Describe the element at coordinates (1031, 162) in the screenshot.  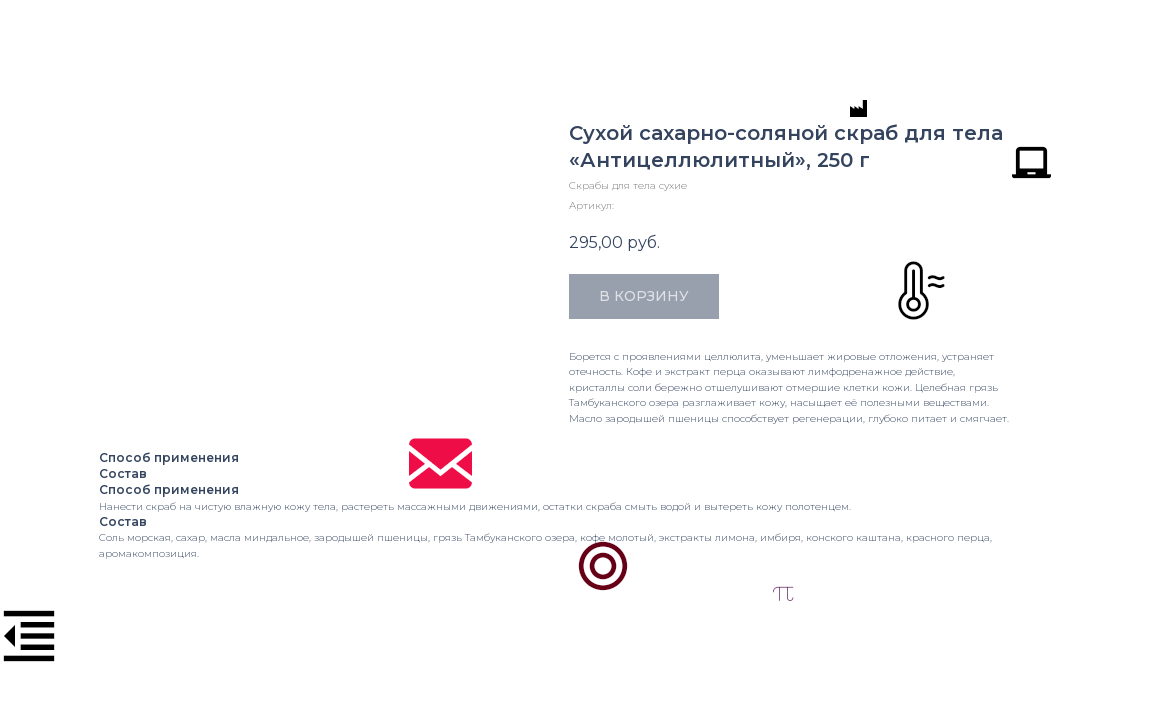
I see `access laptop or computer settings` at that location.